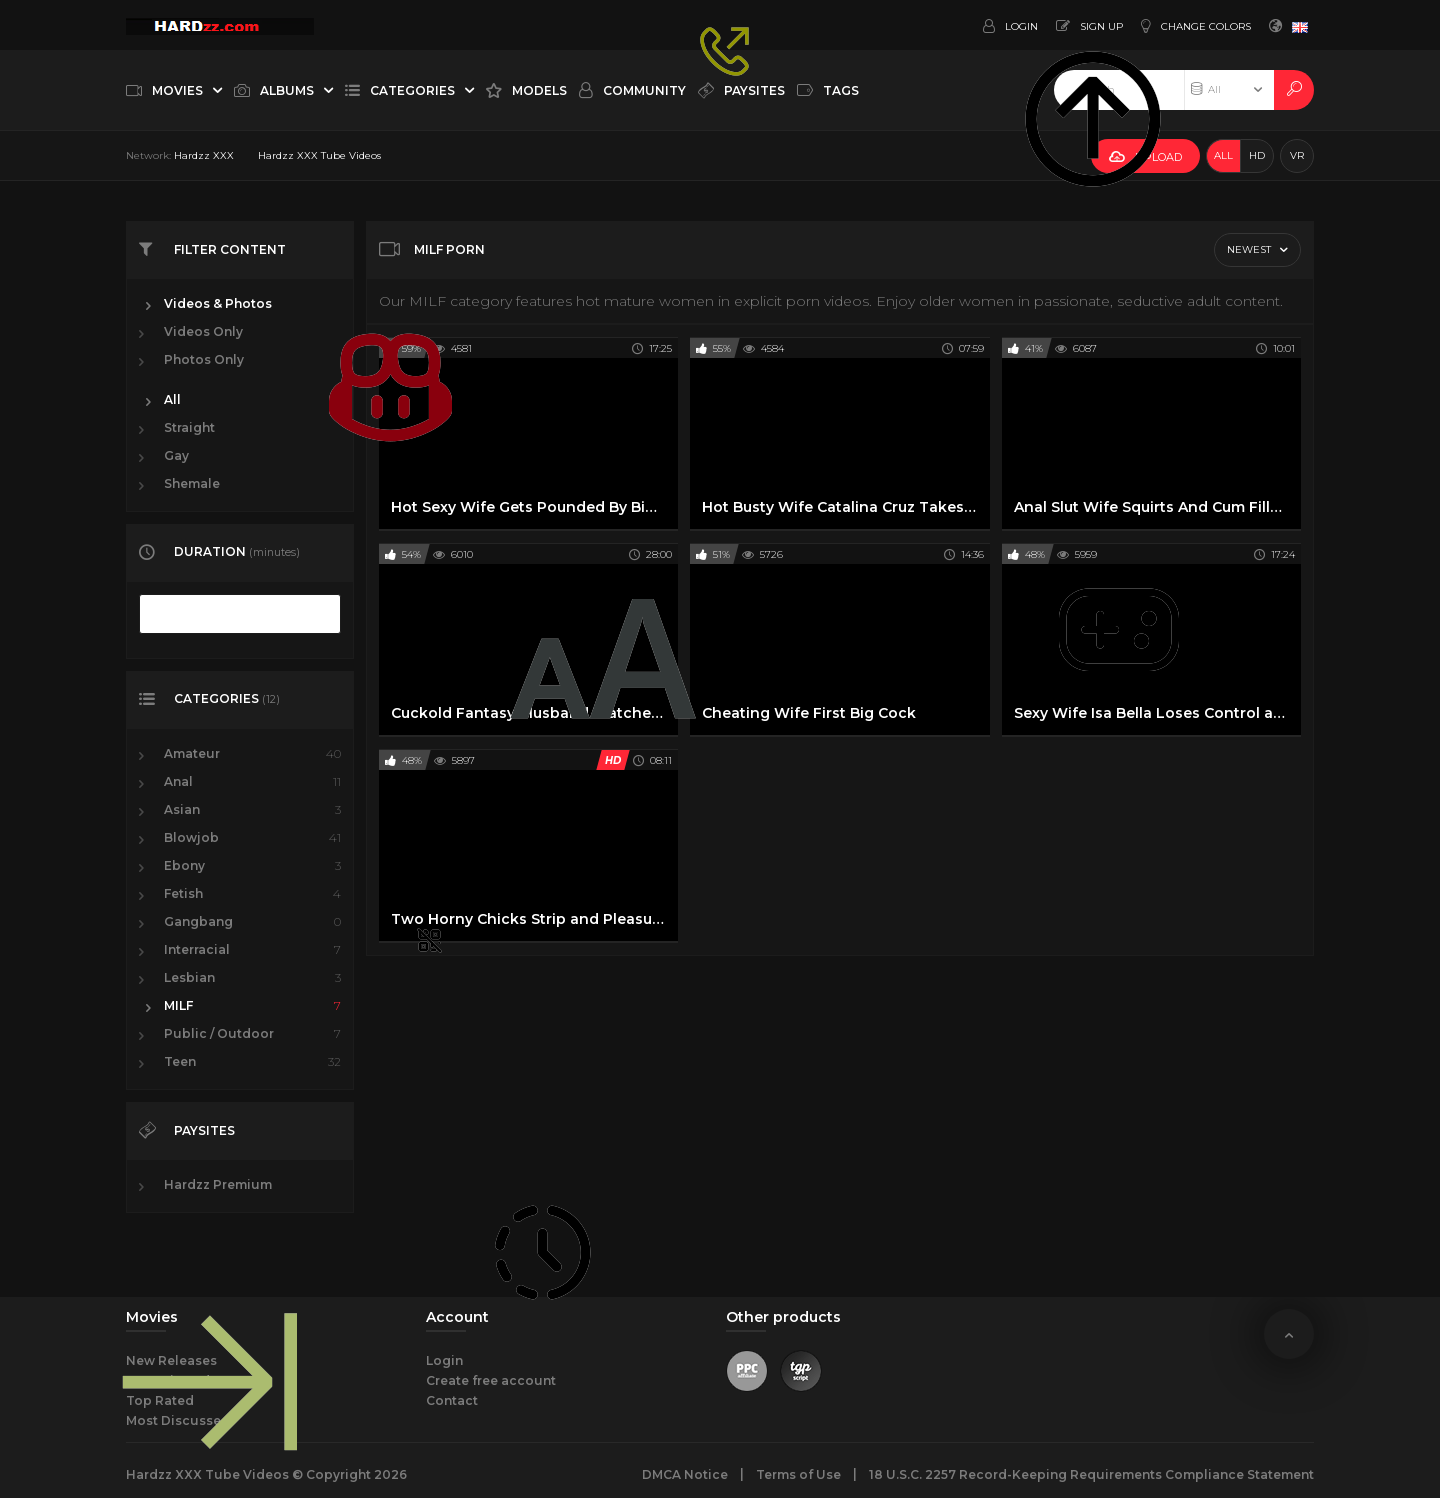  What do you see at coordinates (390, 387) in the screenshot?
I see `access GitHub Copilot AI assistant` at bounding box center [390, 387].